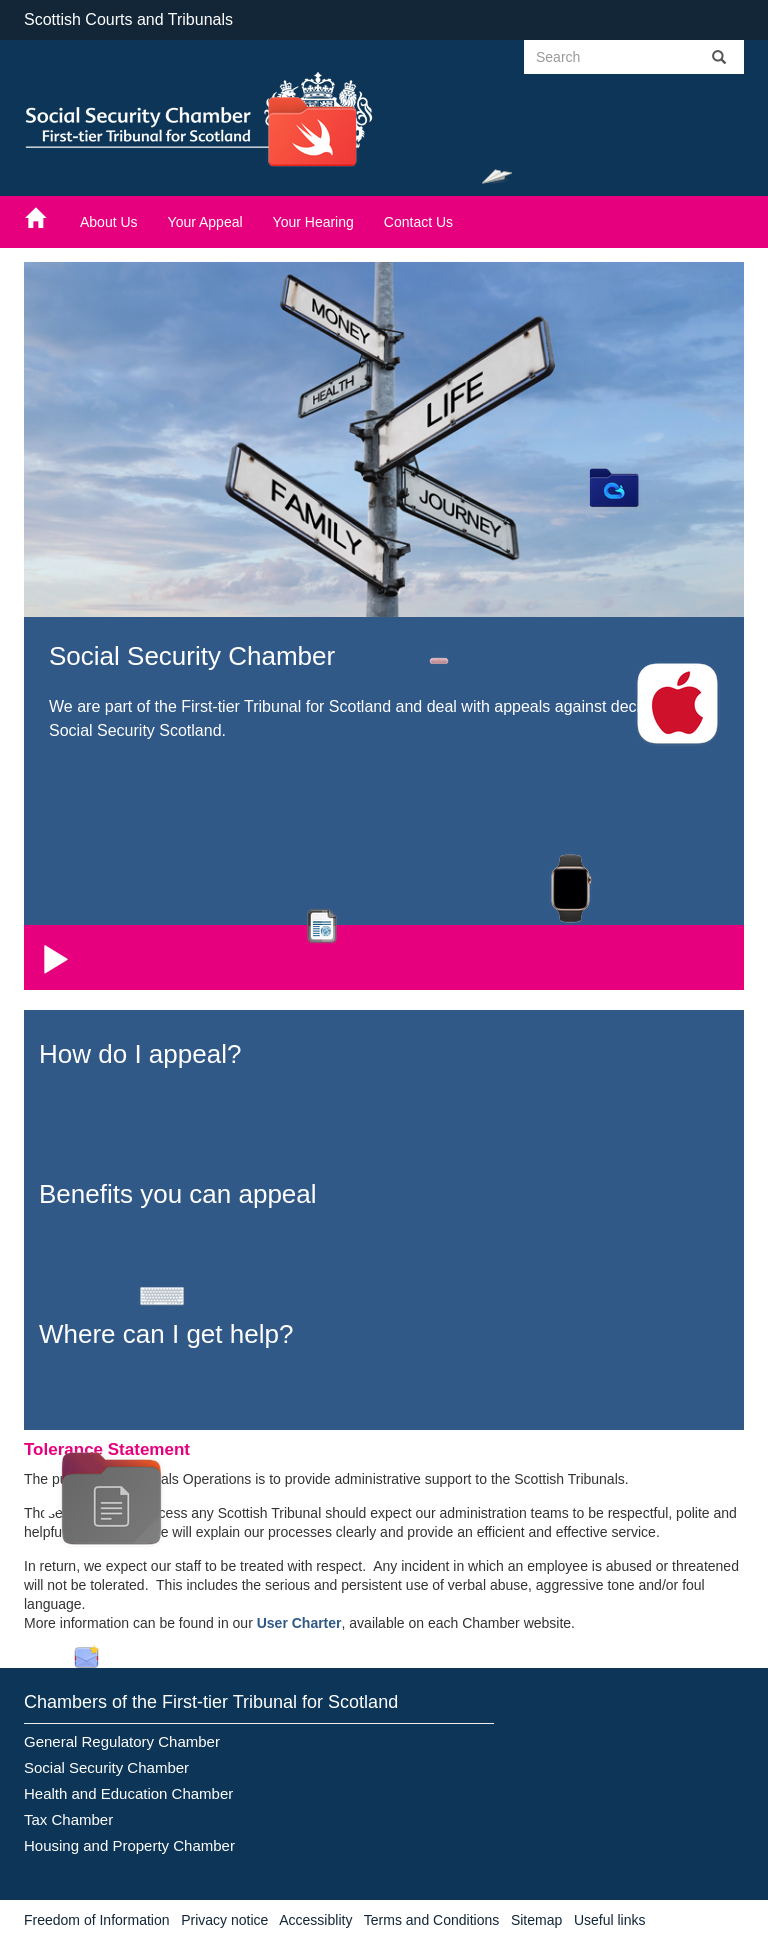  What do you see at coordinates (614, 489) in the screenshot?
I see `open wondershare inclowdz cloud storage folder` at bounding box center [614, 489].